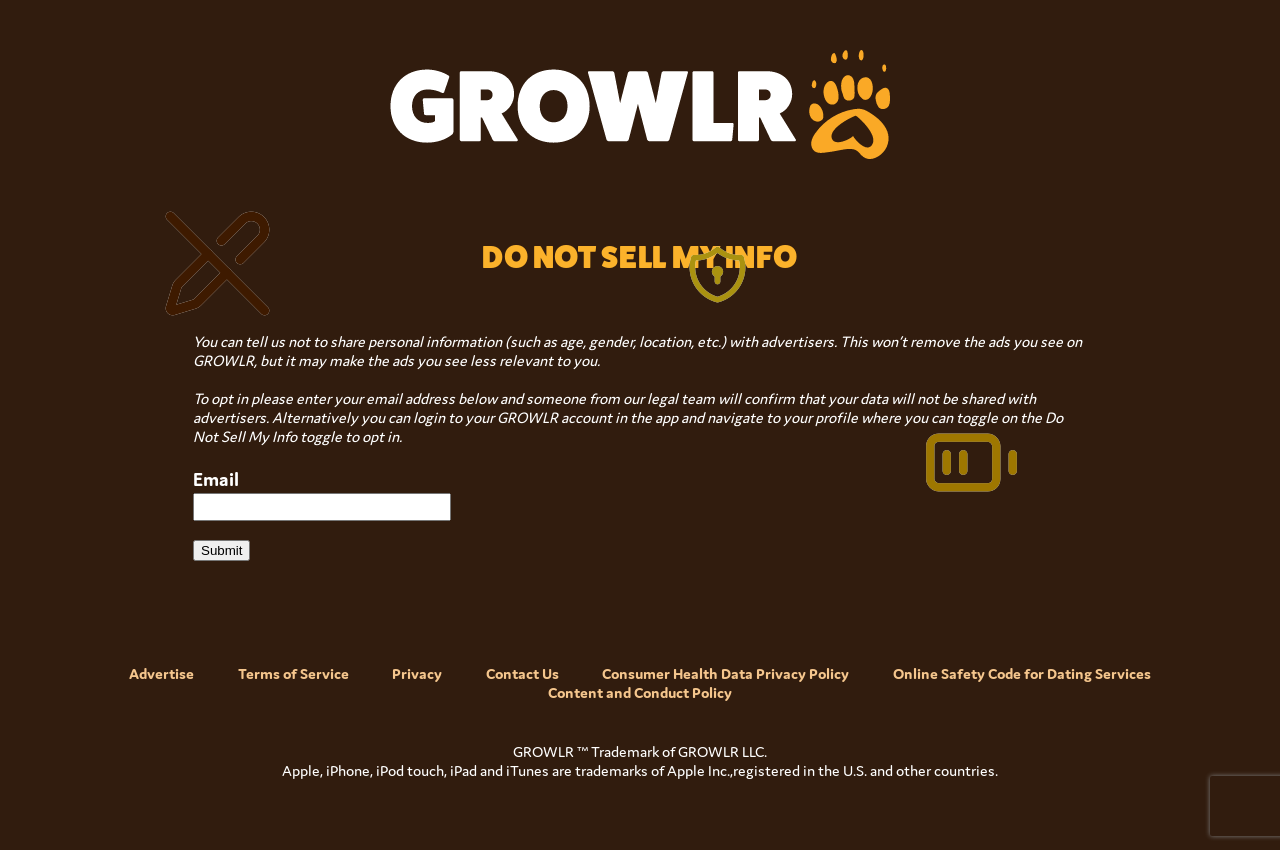 This screenshot has height=850, width=1280. I want to click on indicates medium battery level, so click(971, 462).